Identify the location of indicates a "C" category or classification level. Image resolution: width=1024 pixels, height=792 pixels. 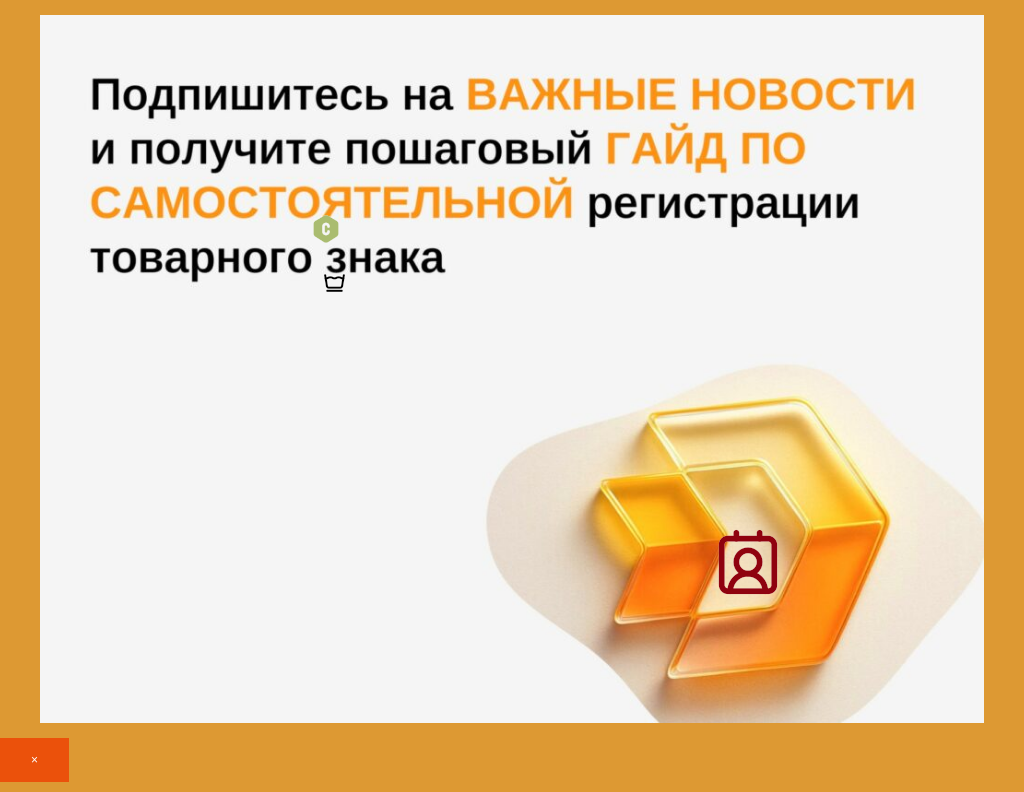
(326, 229).